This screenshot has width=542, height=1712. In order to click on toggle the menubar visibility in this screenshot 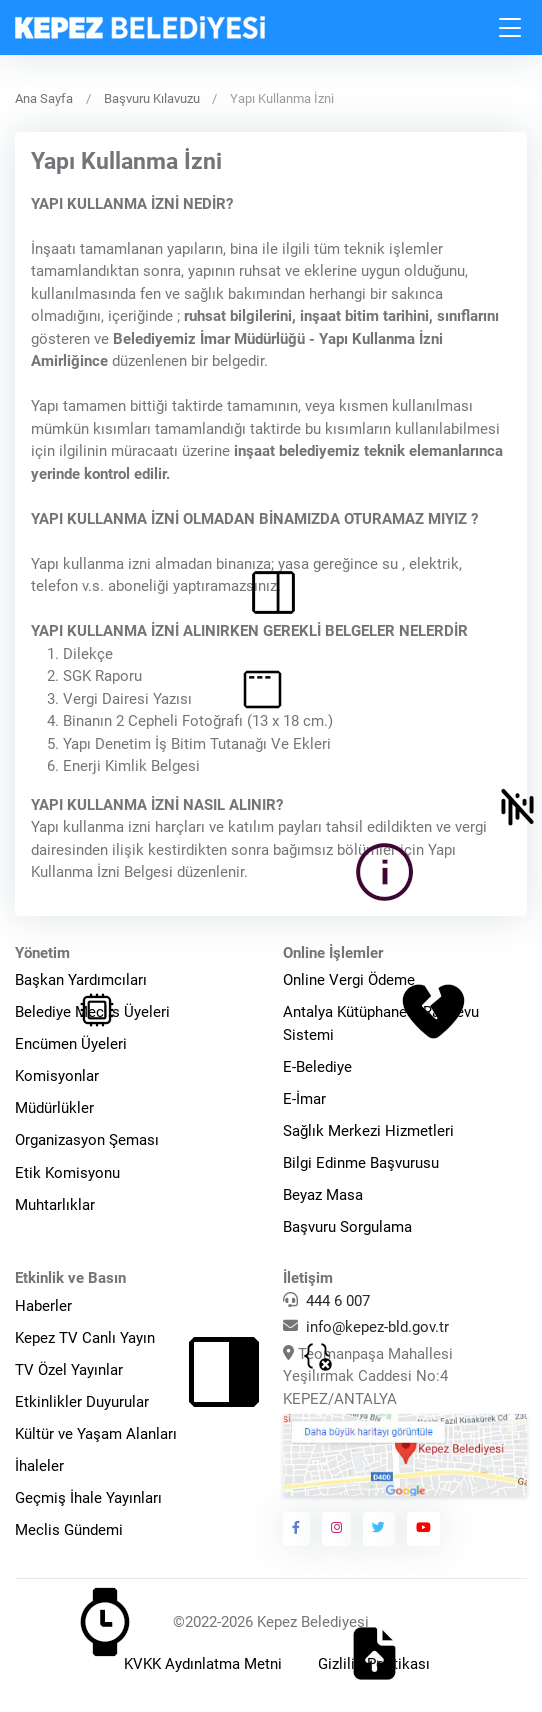, I will do `click(262, 689)`.